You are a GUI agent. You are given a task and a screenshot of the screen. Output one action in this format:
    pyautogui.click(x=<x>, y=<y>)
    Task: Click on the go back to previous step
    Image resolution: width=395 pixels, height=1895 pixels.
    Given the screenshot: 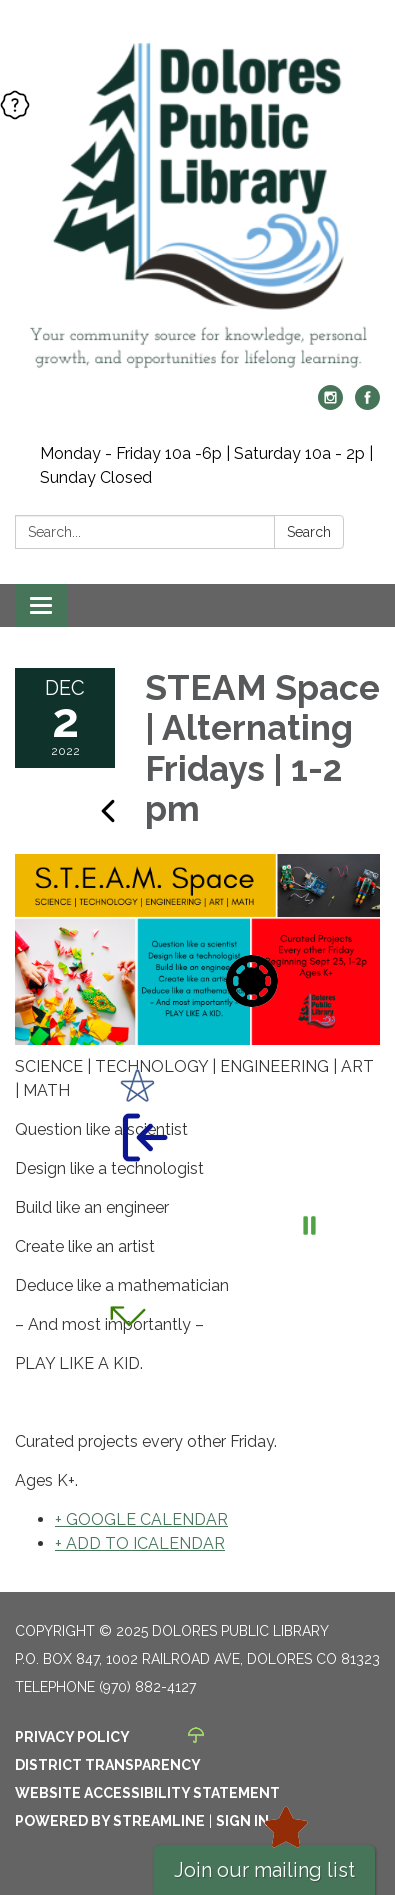 What is the action you would take?
    pyautogui.click(x=128, y=1315)
    